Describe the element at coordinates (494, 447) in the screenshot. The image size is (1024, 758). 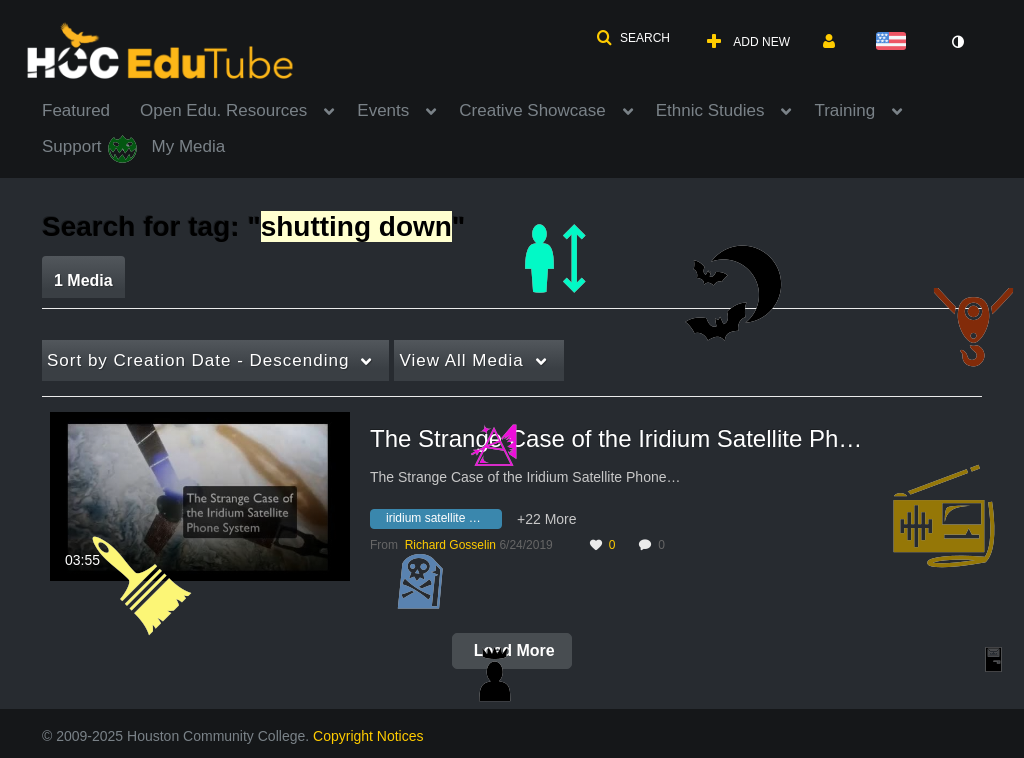
I see `indicates light refraction or spectrum settings` at that location.